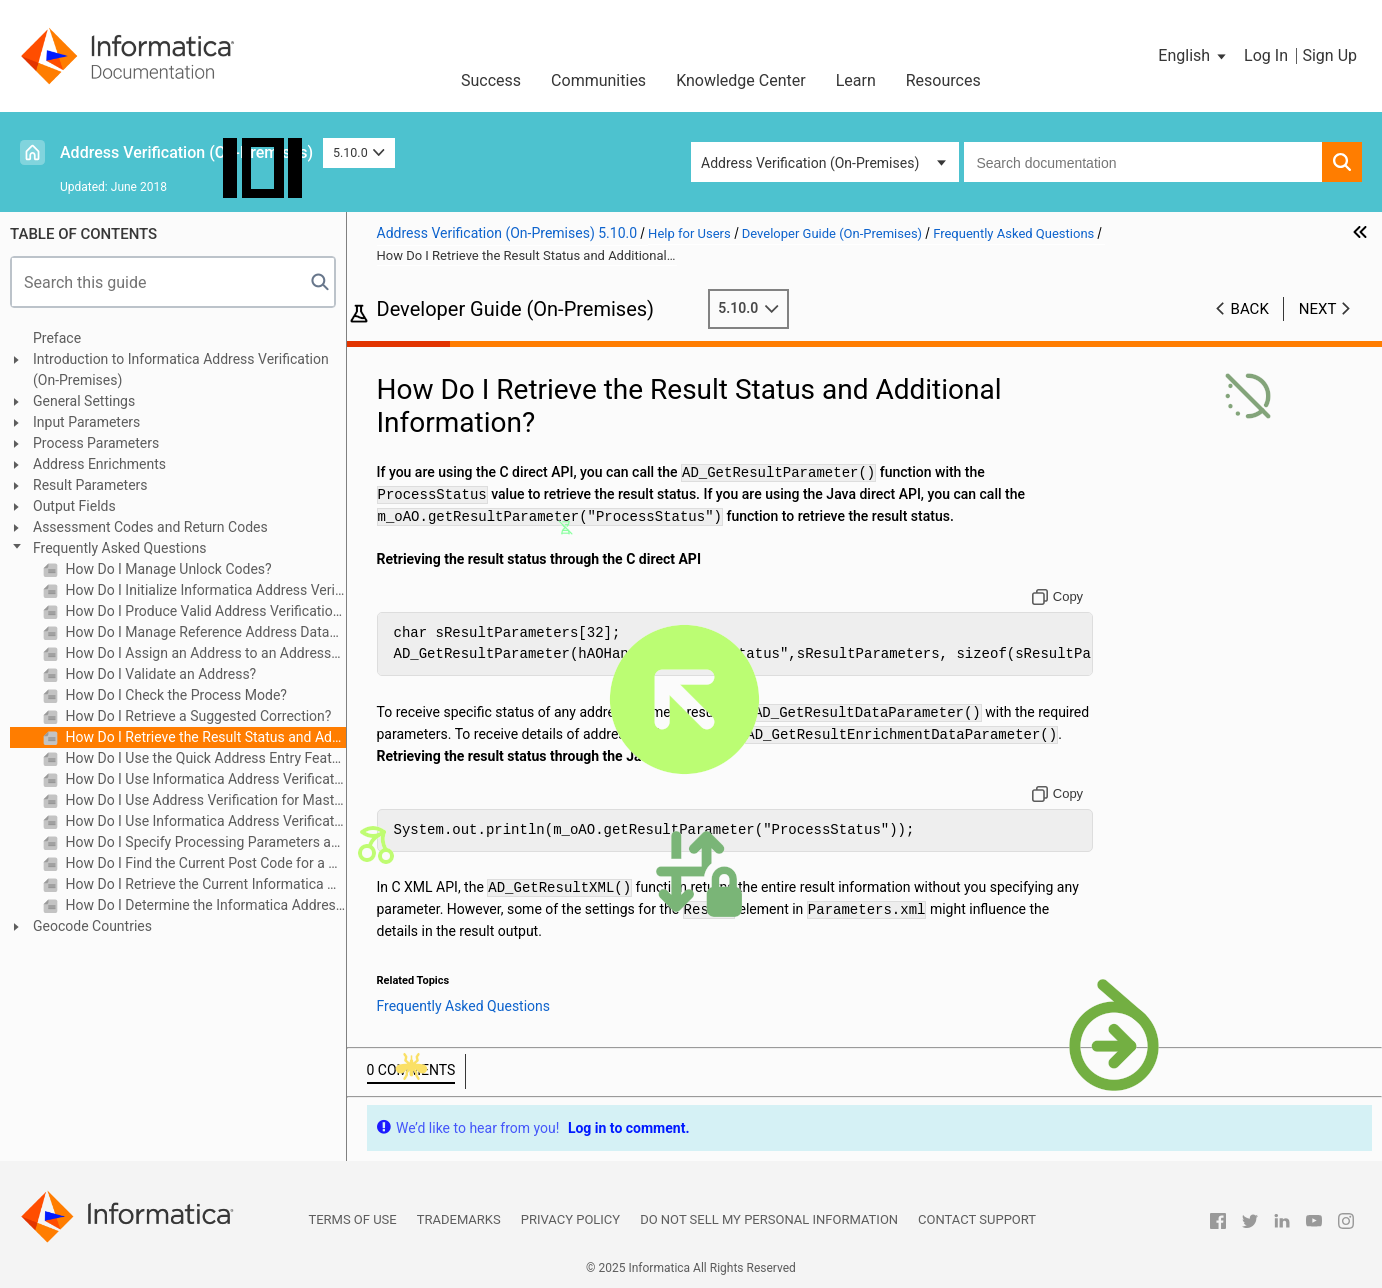  What do you see at coordinates (1114, 1035) in the screenshot?
I see `navigate to Doctrine PHP library documentation` at bounding box center [1114, 1035].